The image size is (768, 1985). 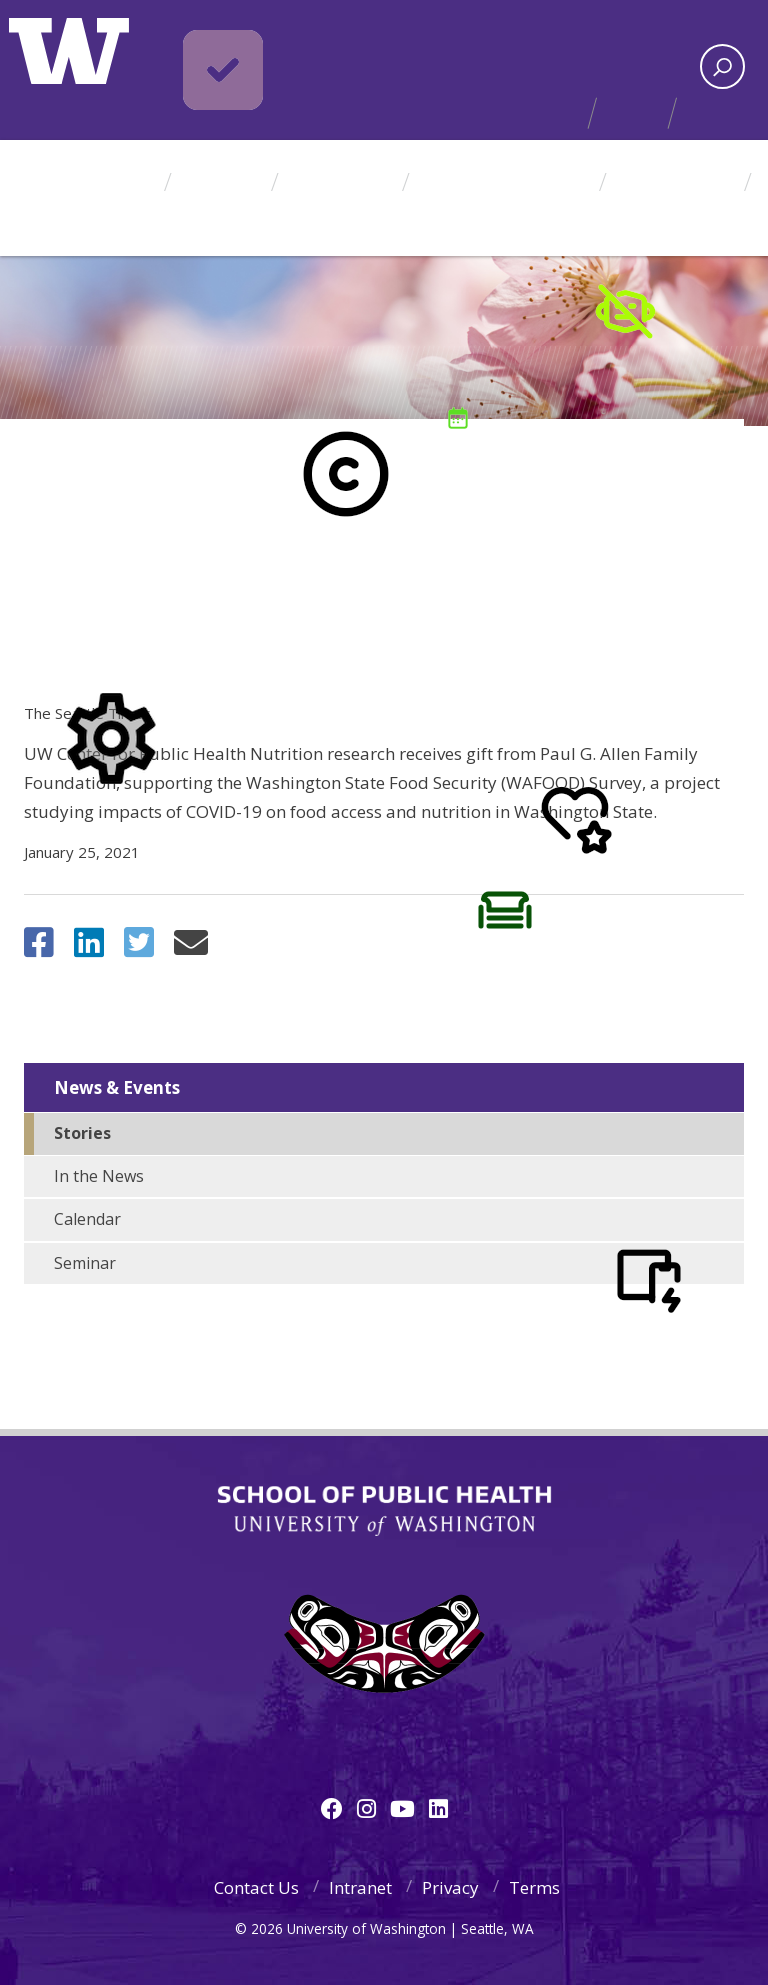 I want to click on face mask not required, so click(x=625, y=311).